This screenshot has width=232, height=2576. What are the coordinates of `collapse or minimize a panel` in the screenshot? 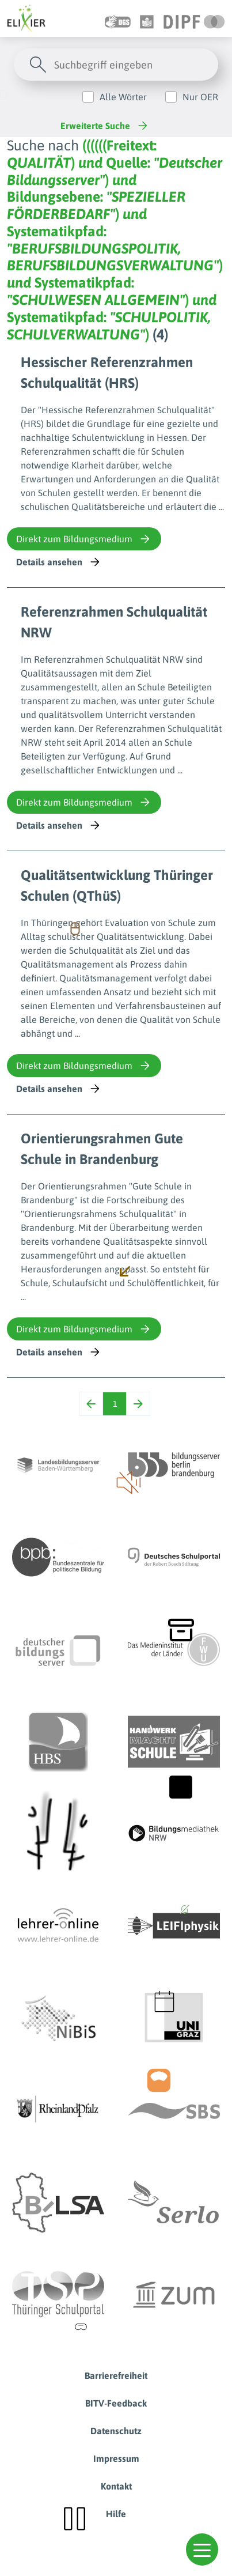 It's located at (125, 1271).